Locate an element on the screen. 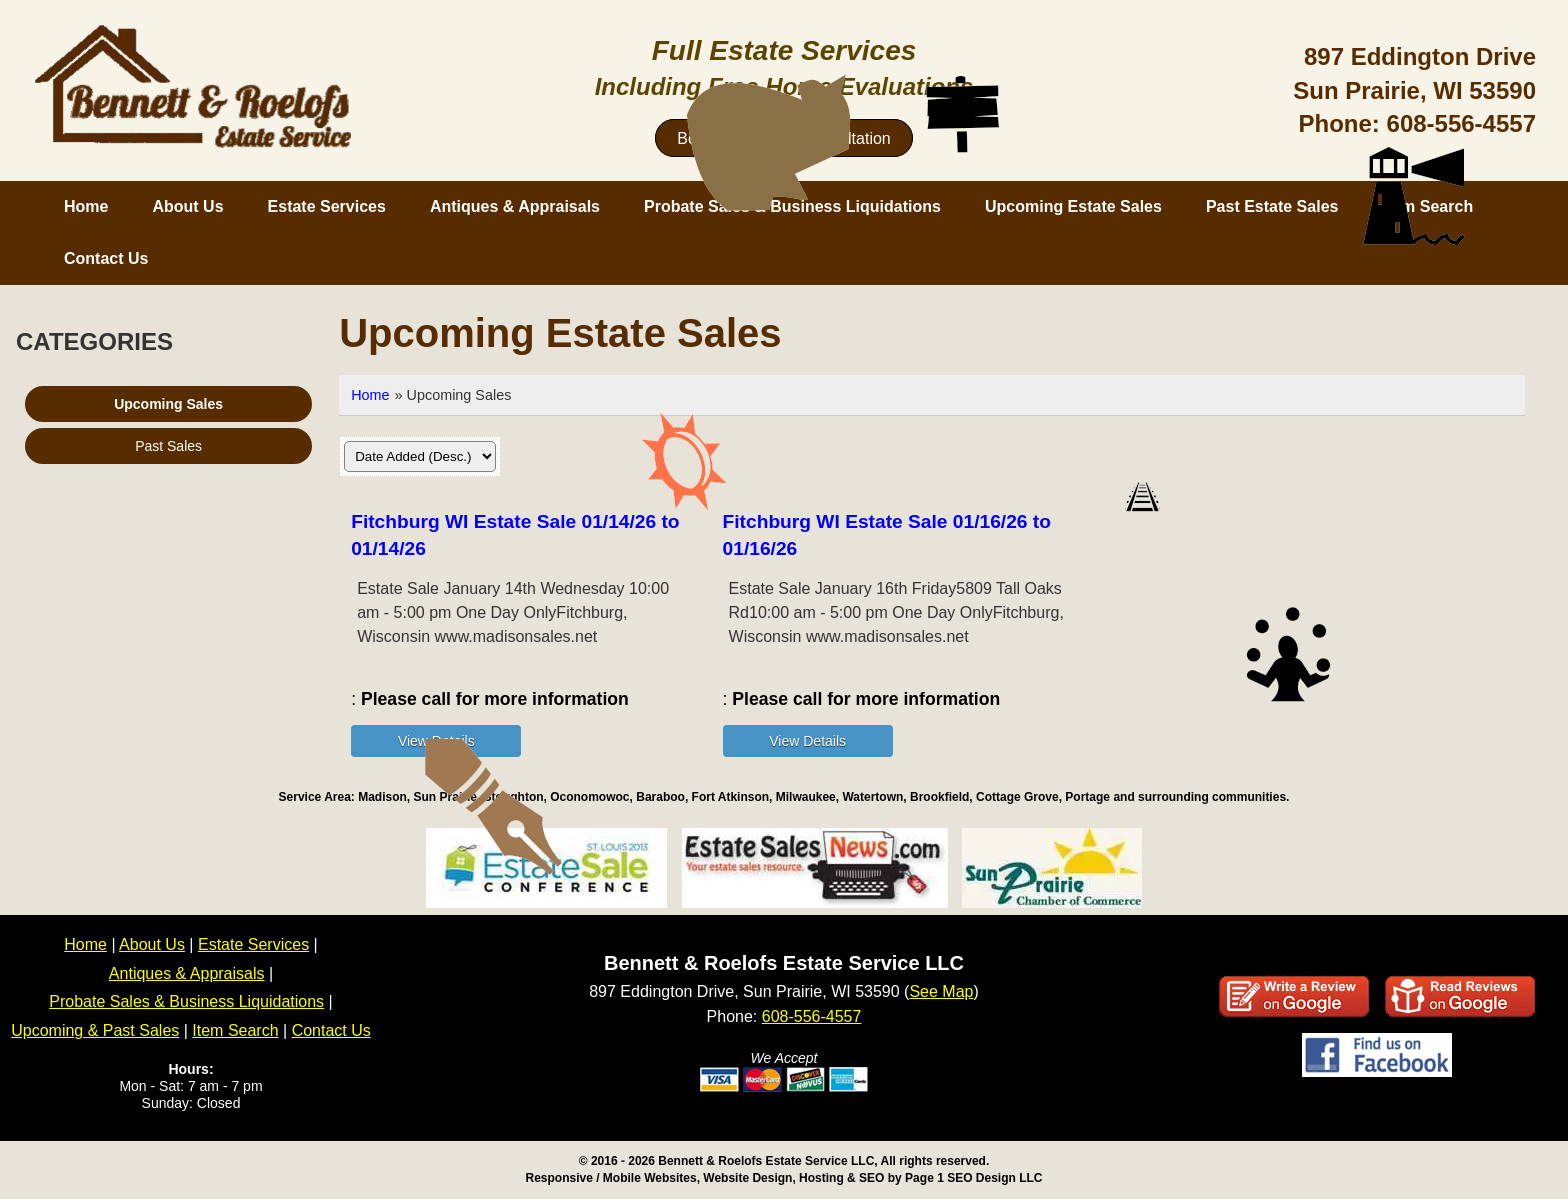  equip a spiked collar accessory to your pet or character is located at coordinates (684, 461).